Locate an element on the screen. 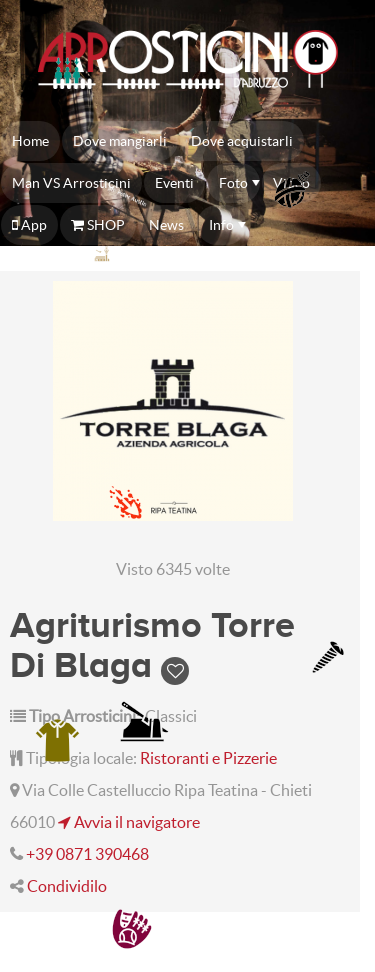  use a potion or consumable item is located at coordinates (292, 189).